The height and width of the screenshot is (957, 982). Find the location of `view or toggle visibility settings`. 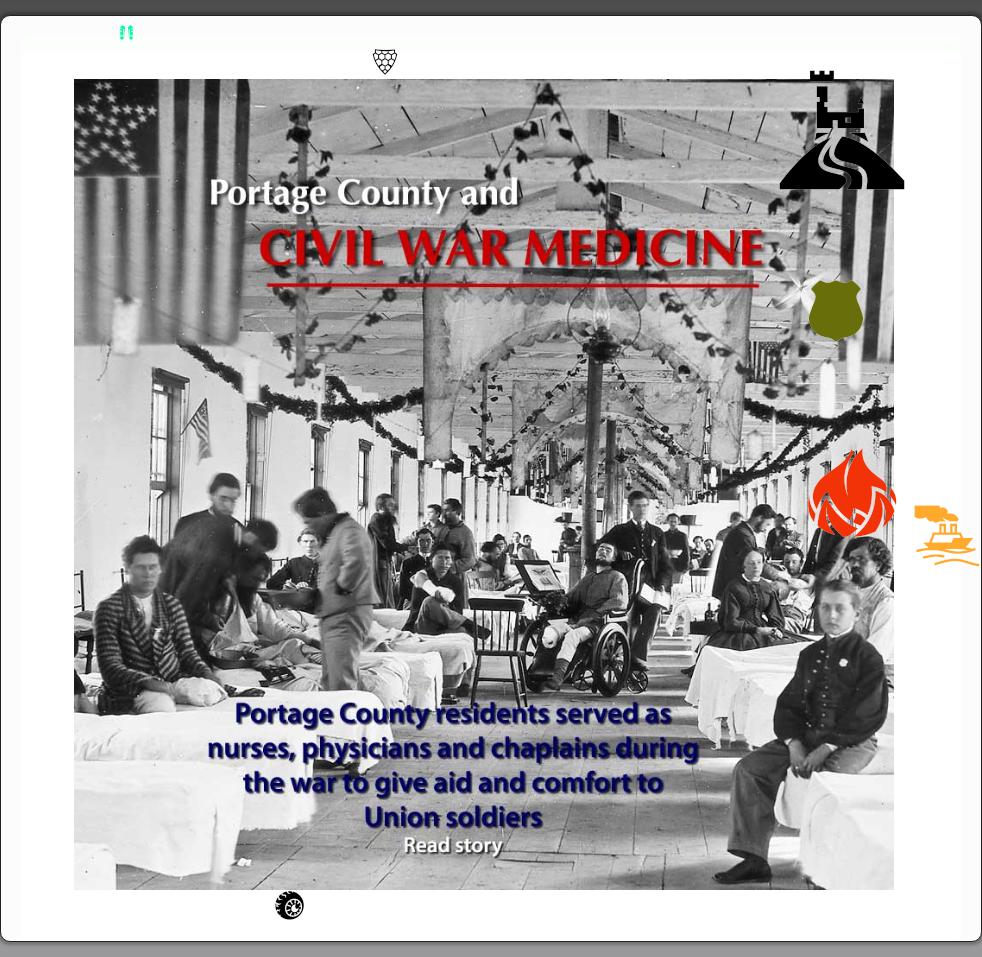

view or toggle visibility settings is located at coordinates (289, 905).